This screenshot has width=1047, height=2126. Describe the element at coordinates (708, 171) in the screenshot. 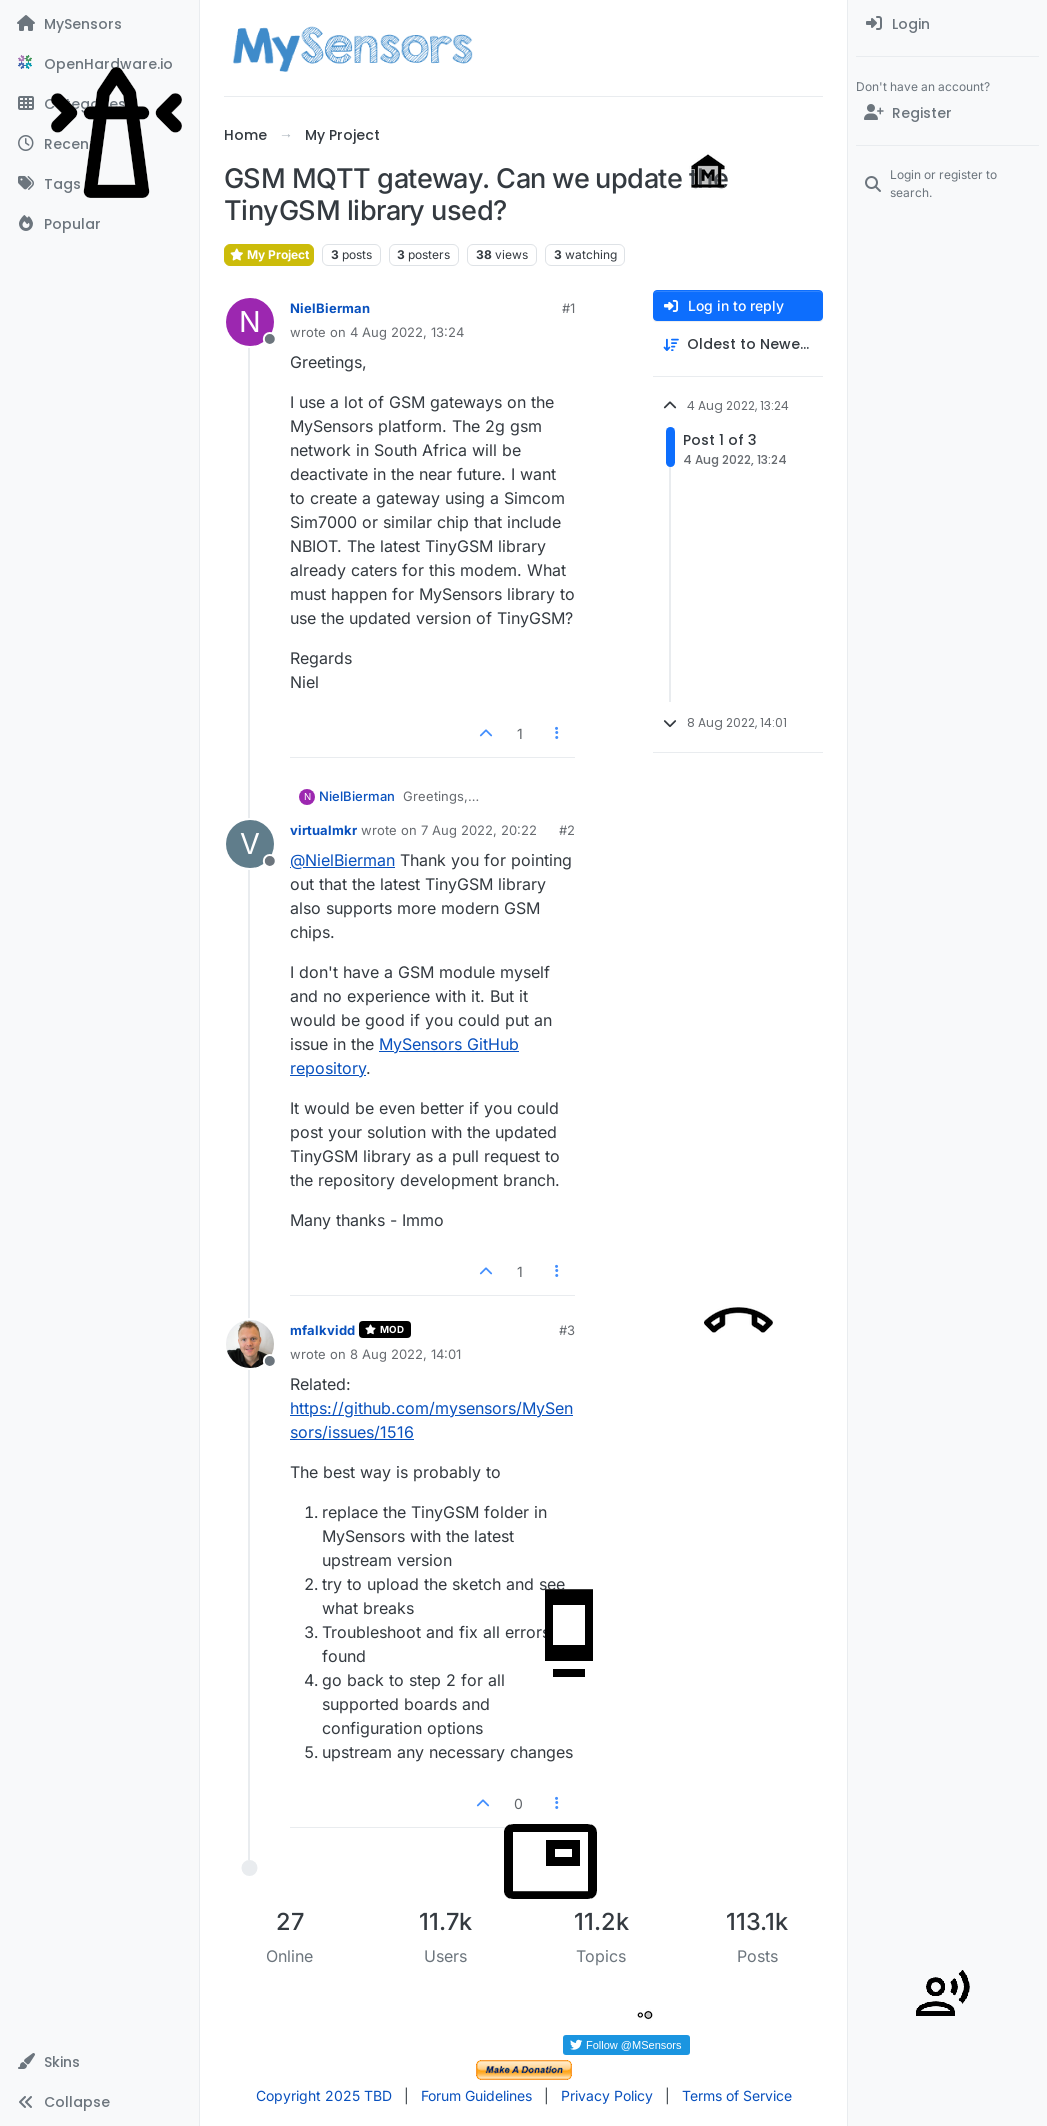

I see `view nearby museums on the map` at that location.